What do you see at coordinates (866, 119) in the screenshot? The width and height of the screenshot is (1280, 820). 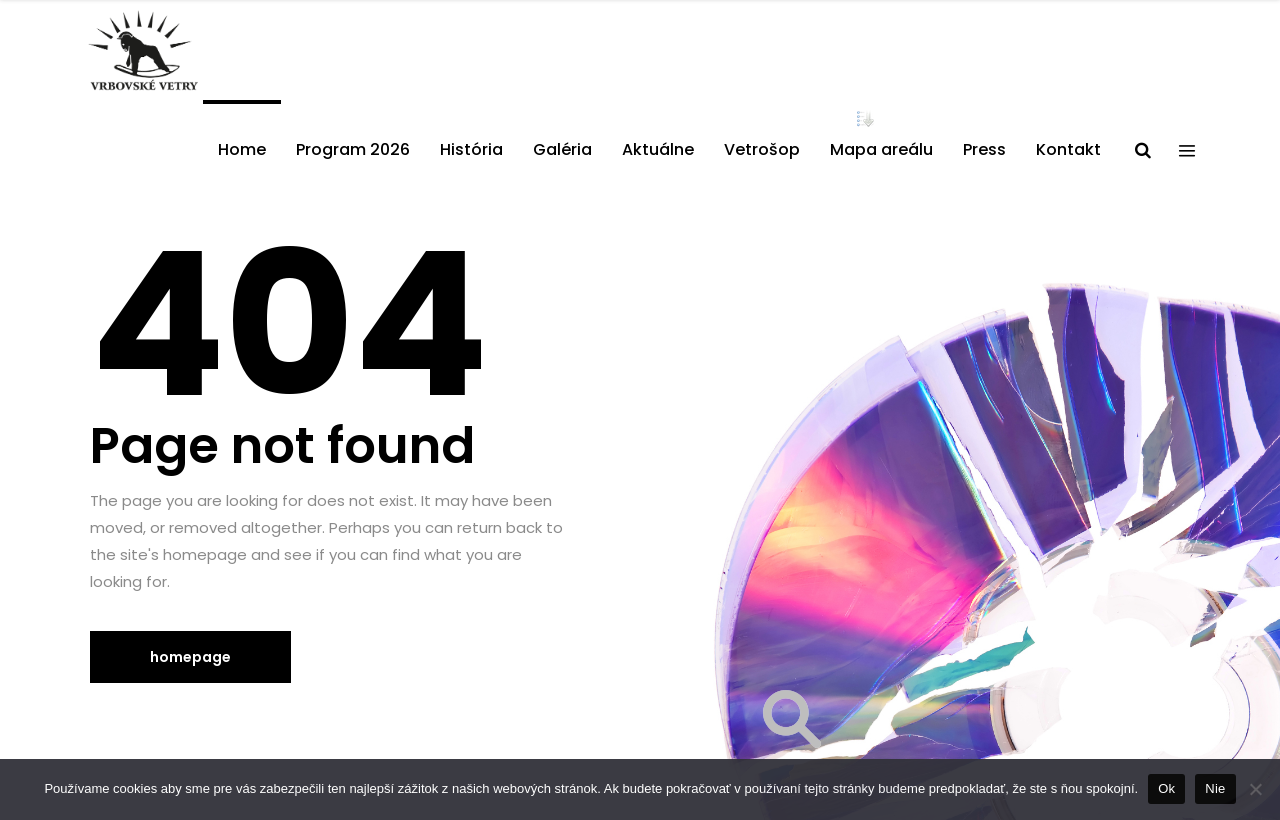 I see `sort items in ascending order` at bounding box center [866, 119].